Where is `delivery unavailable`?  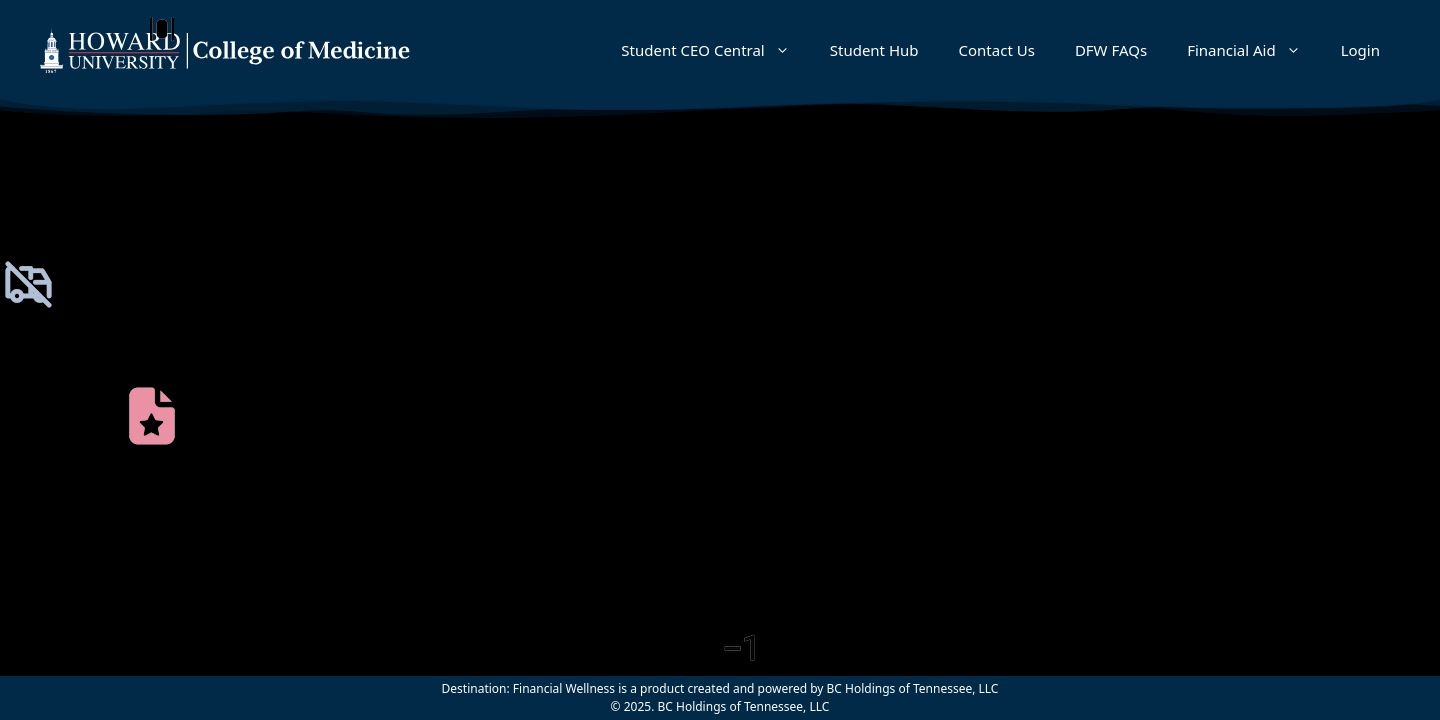 delivery unavailable is located at coordinates (28, 284).